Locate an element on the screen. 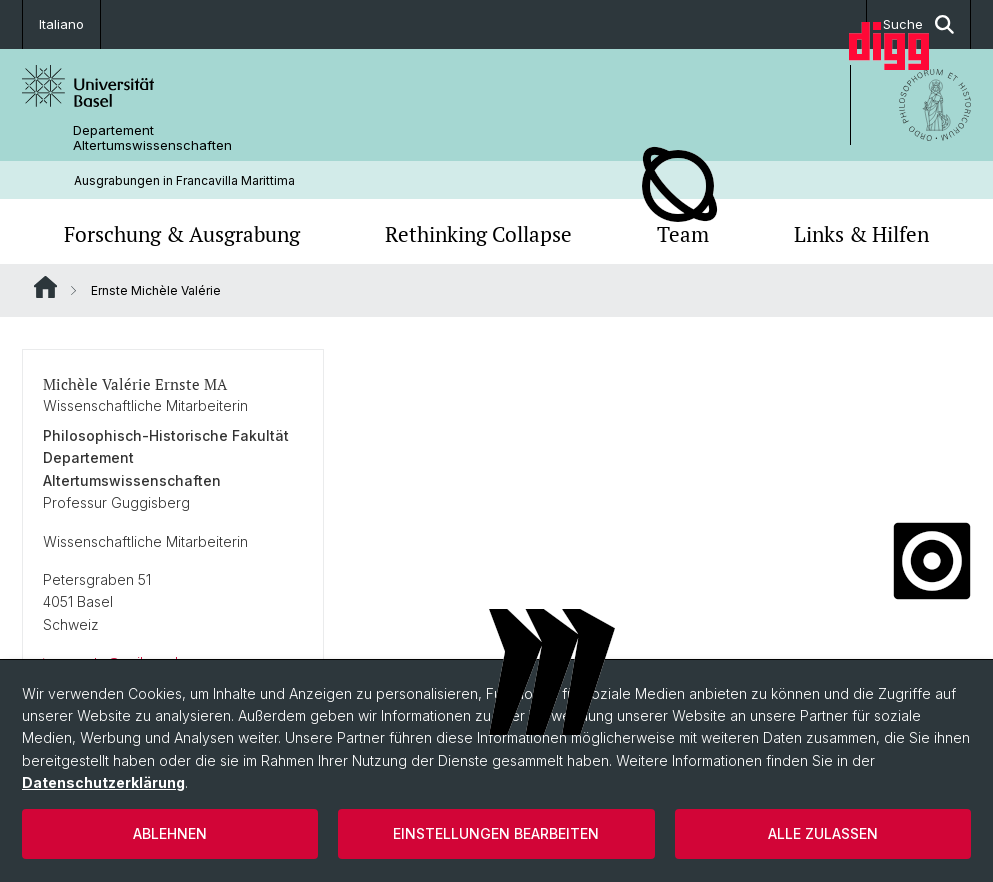  open Miro collaborative whiteboard app is located at coordinates (552, 672).